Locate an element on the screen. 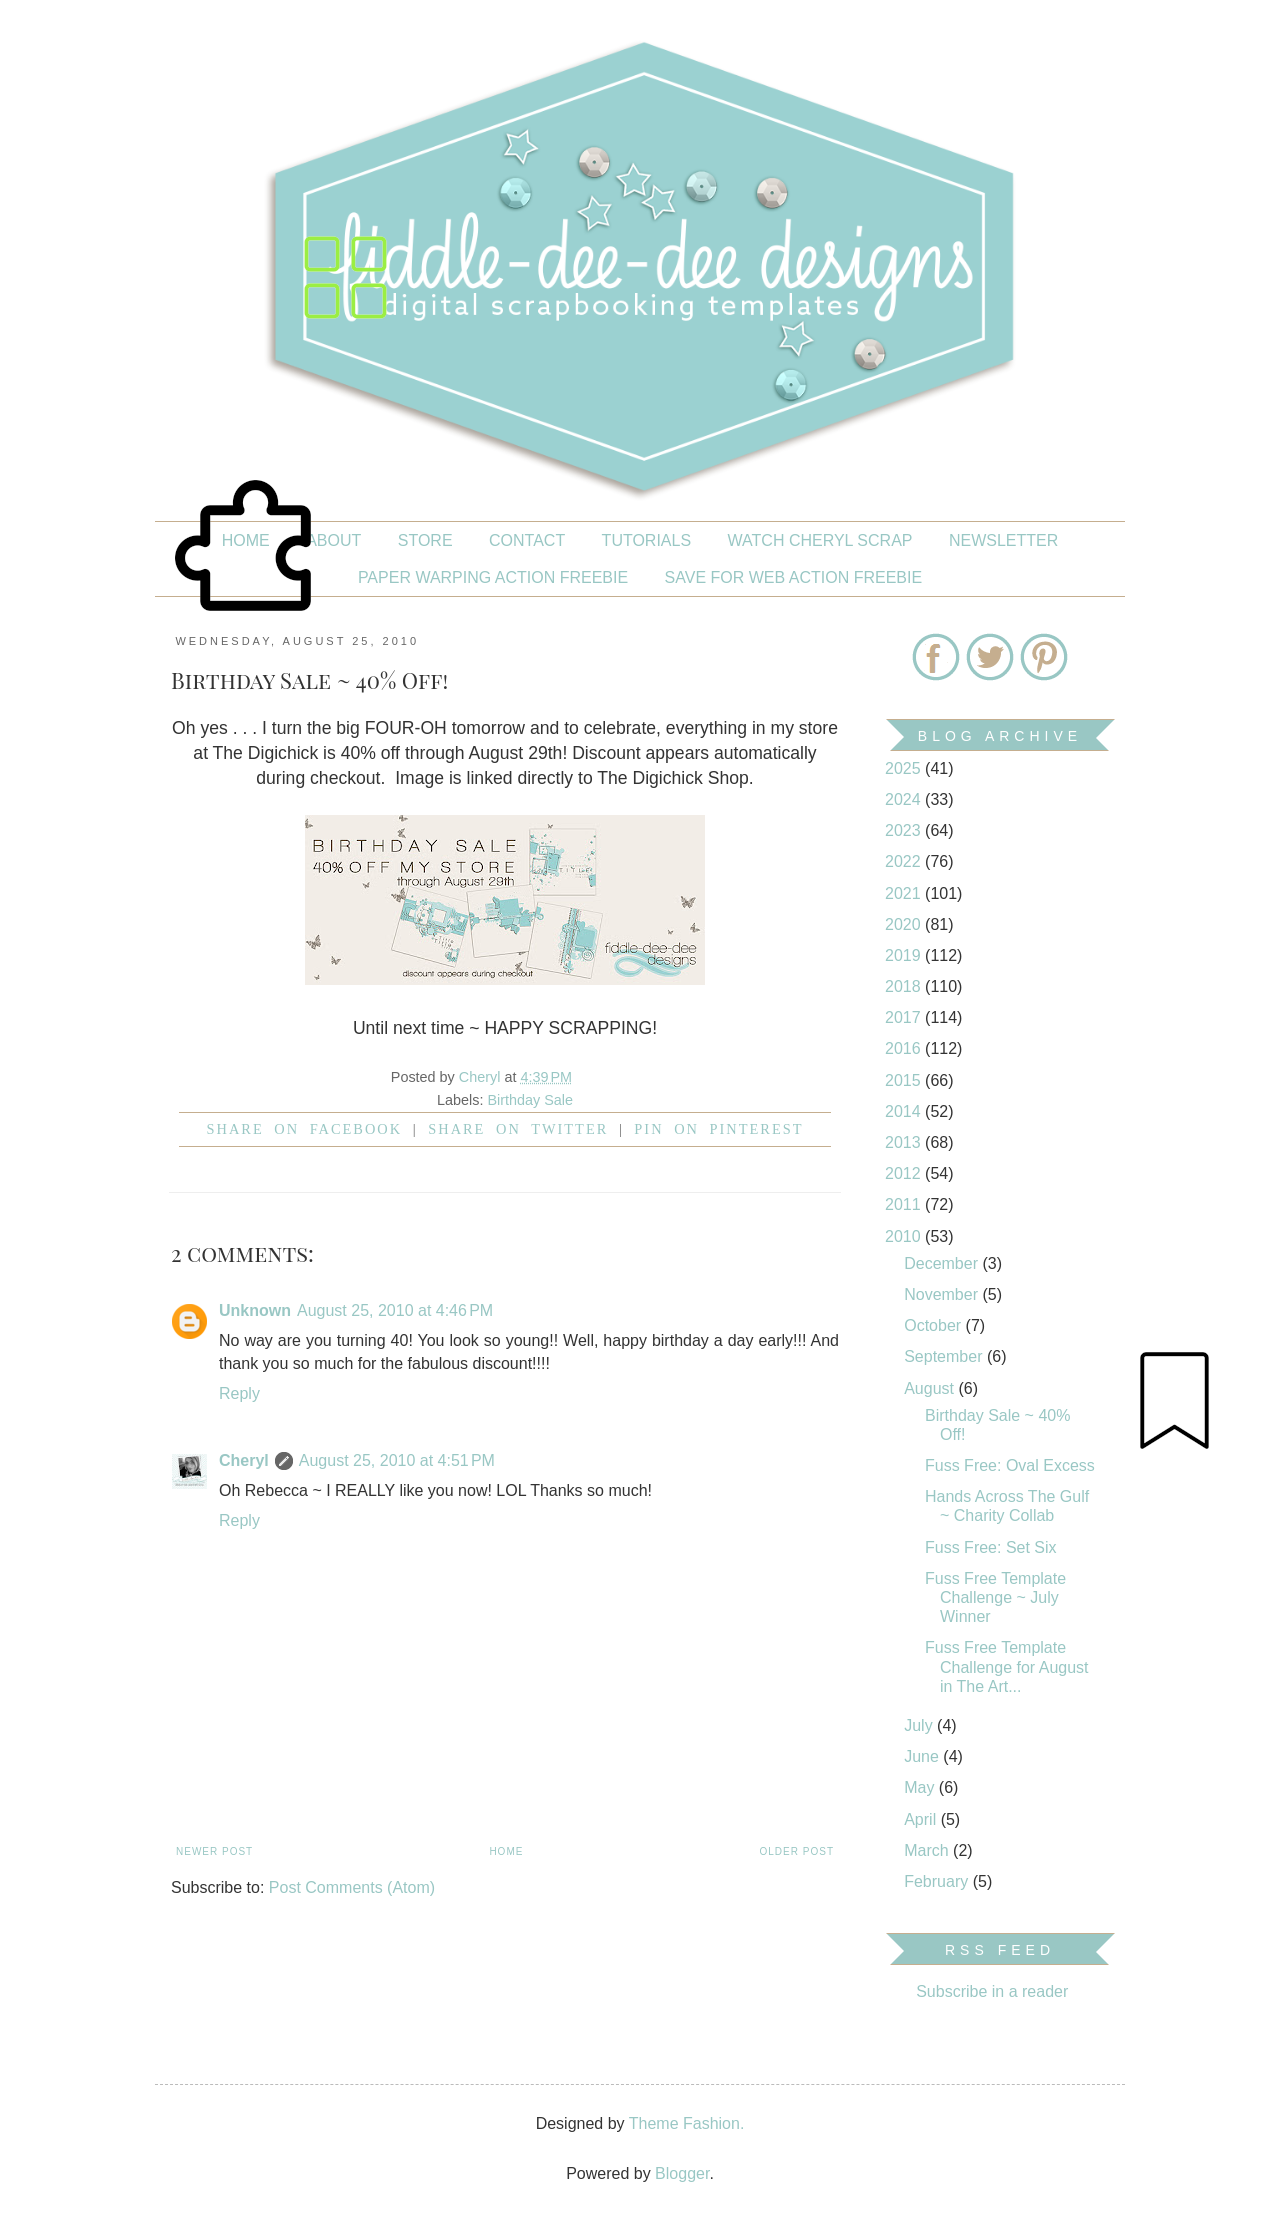 The image size is (1280, 2225). access plugins or extensions is located at coordinates (250, 550).